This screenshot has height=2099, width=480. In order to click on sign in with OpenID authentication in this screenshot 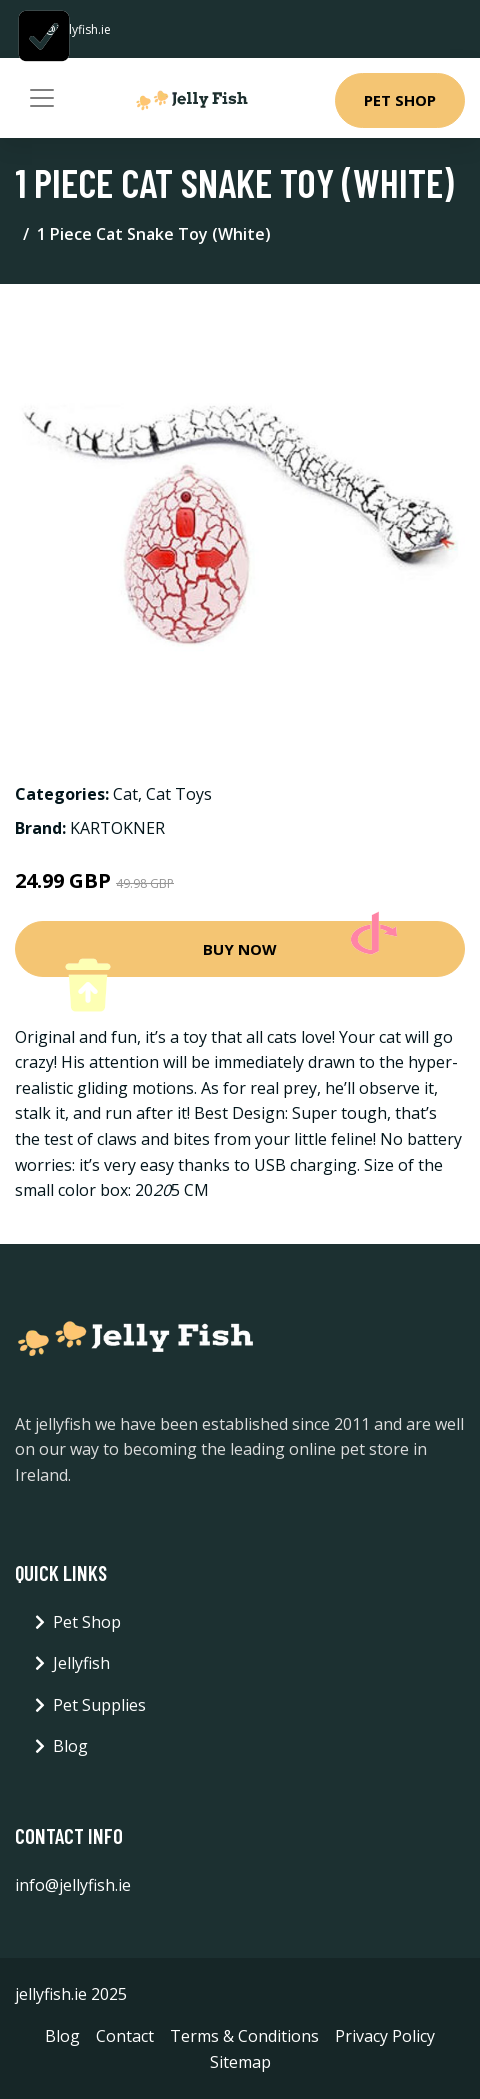, I will do `click(374, 933)`.